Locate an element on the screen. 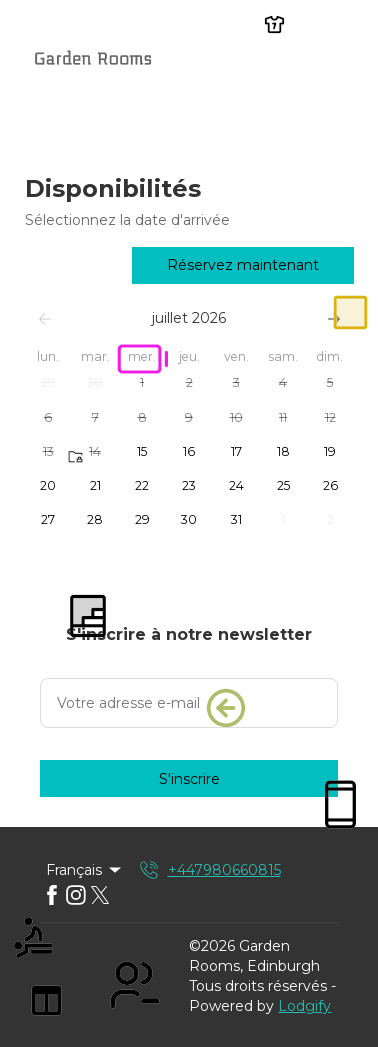 Image resolution: width=378 pixels, height=1047 pixels. stop media playback is located at coordinates (350, 312).